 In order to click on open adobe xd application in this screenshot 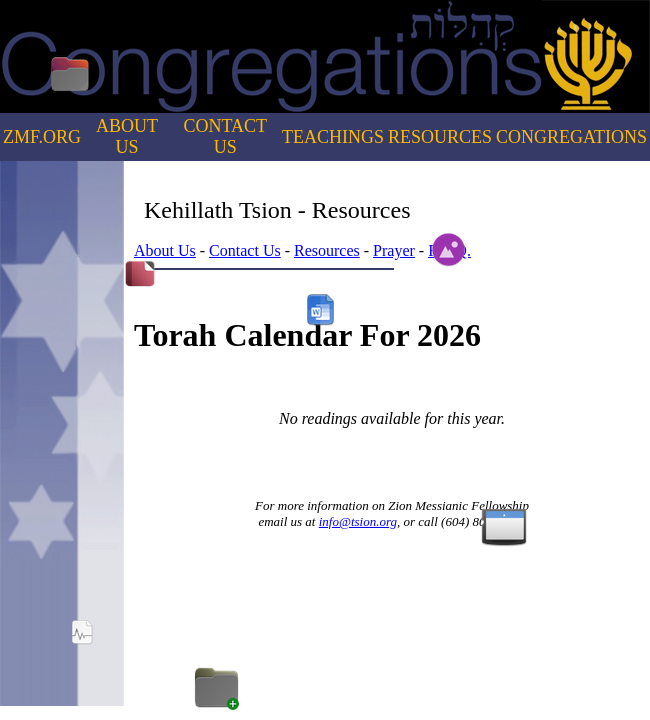, I will do `click(504, 527)`.